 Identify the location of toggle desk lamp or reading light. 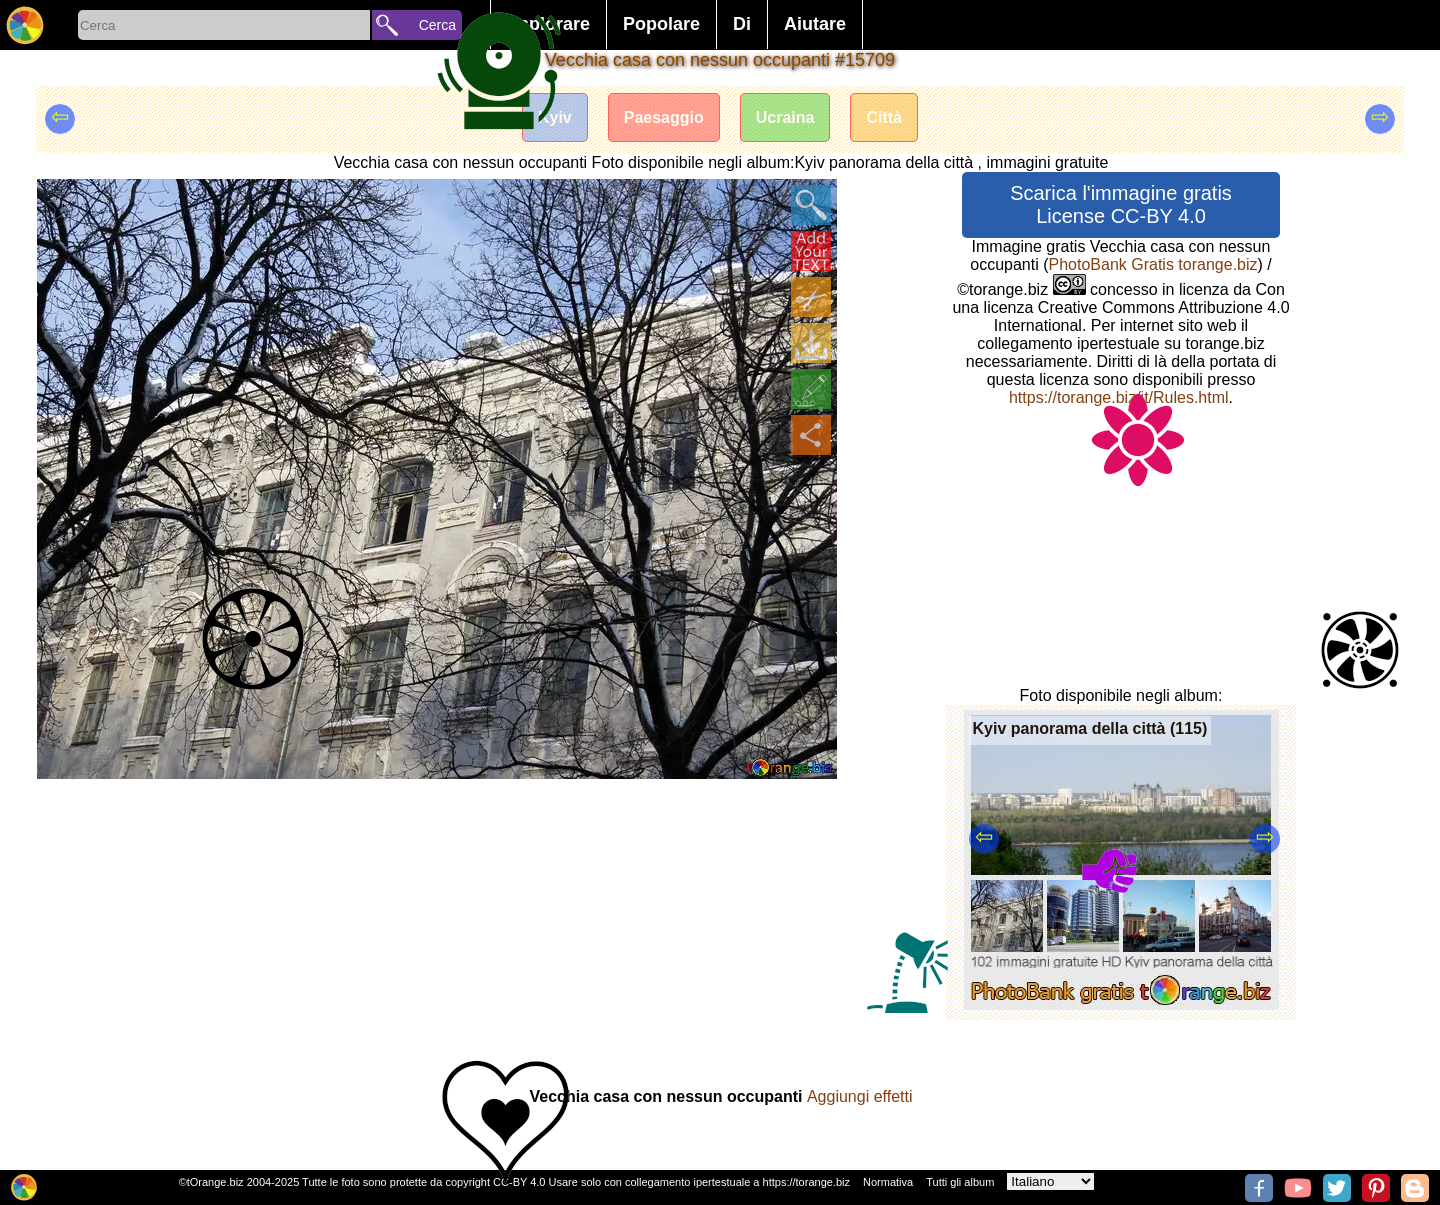
(907, 972).